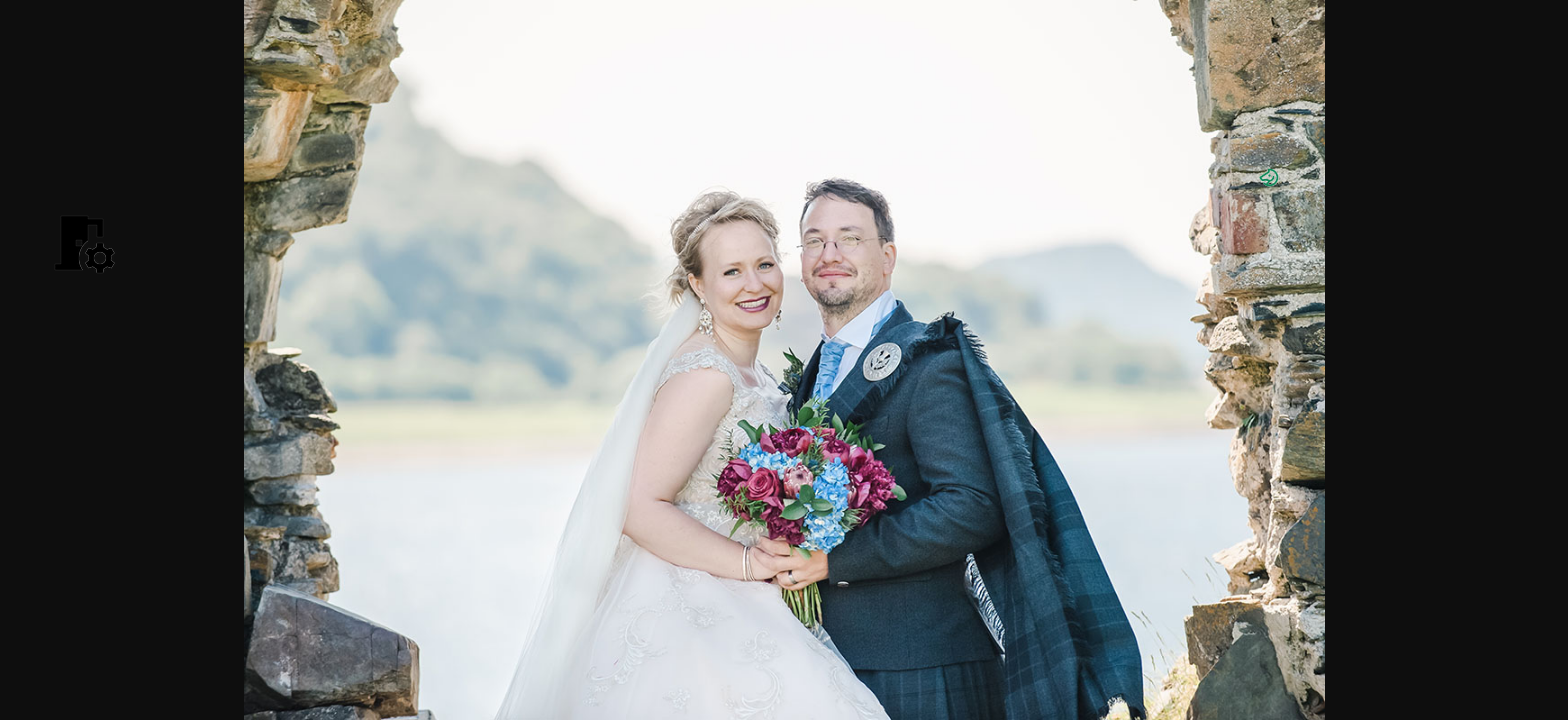 This screenshot has width=1568, height=720. Describe the element at coordinates (82, 243) in the screenshot. I see `adjust room or space settings` at that location.